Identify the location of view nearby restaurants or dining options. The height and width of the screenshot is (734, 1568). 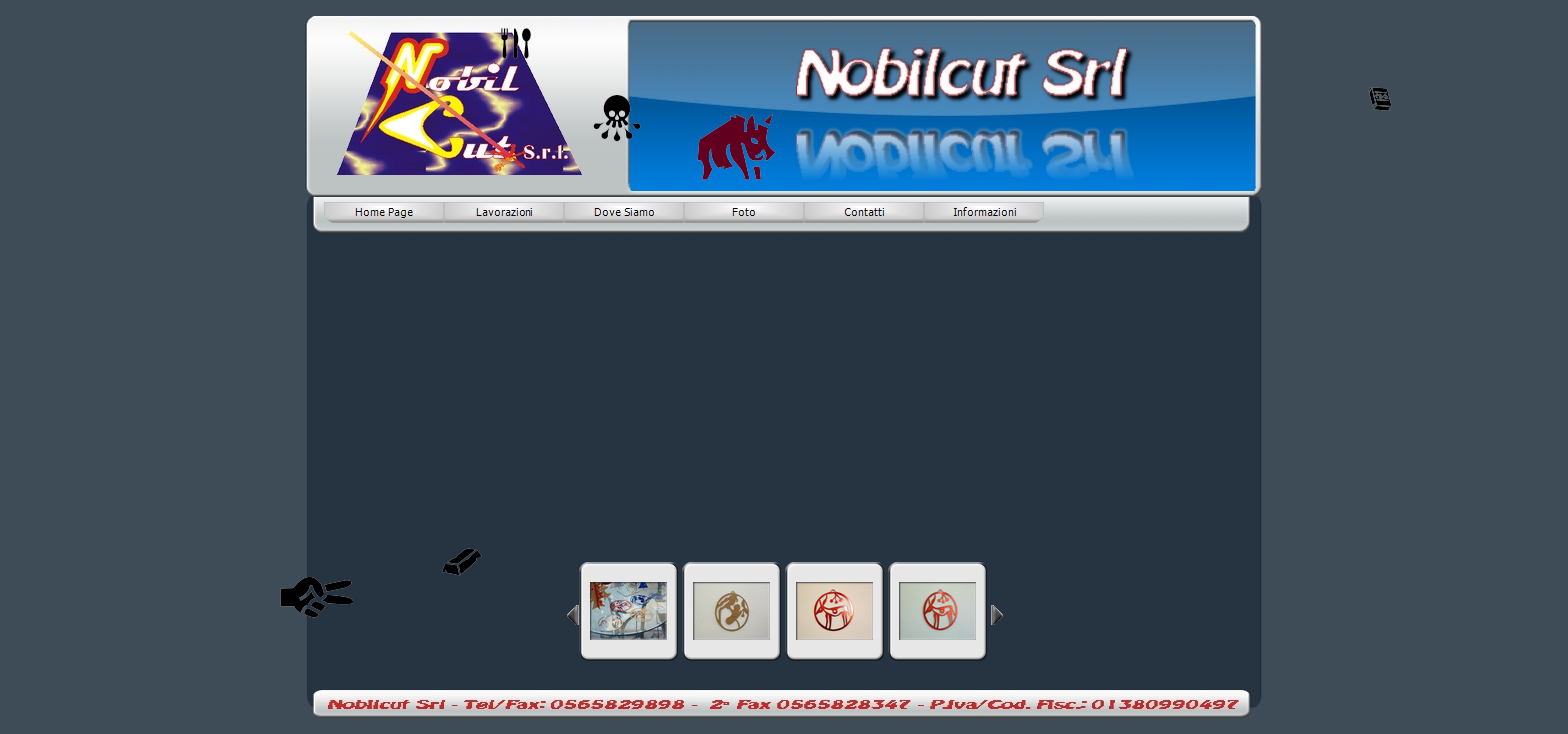
(515, 43).